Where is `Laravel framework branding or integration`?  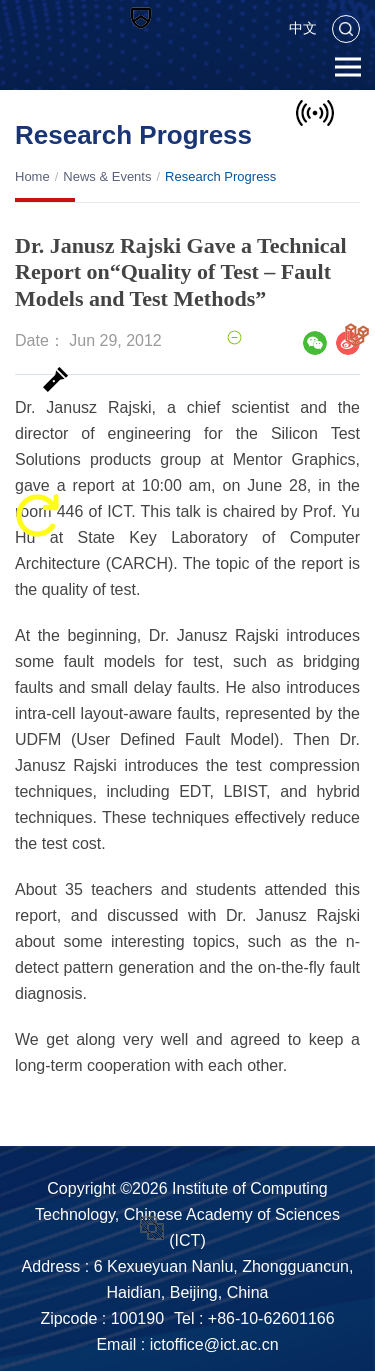 Laravel framework branding or integration is located at coordinates (356, 334).